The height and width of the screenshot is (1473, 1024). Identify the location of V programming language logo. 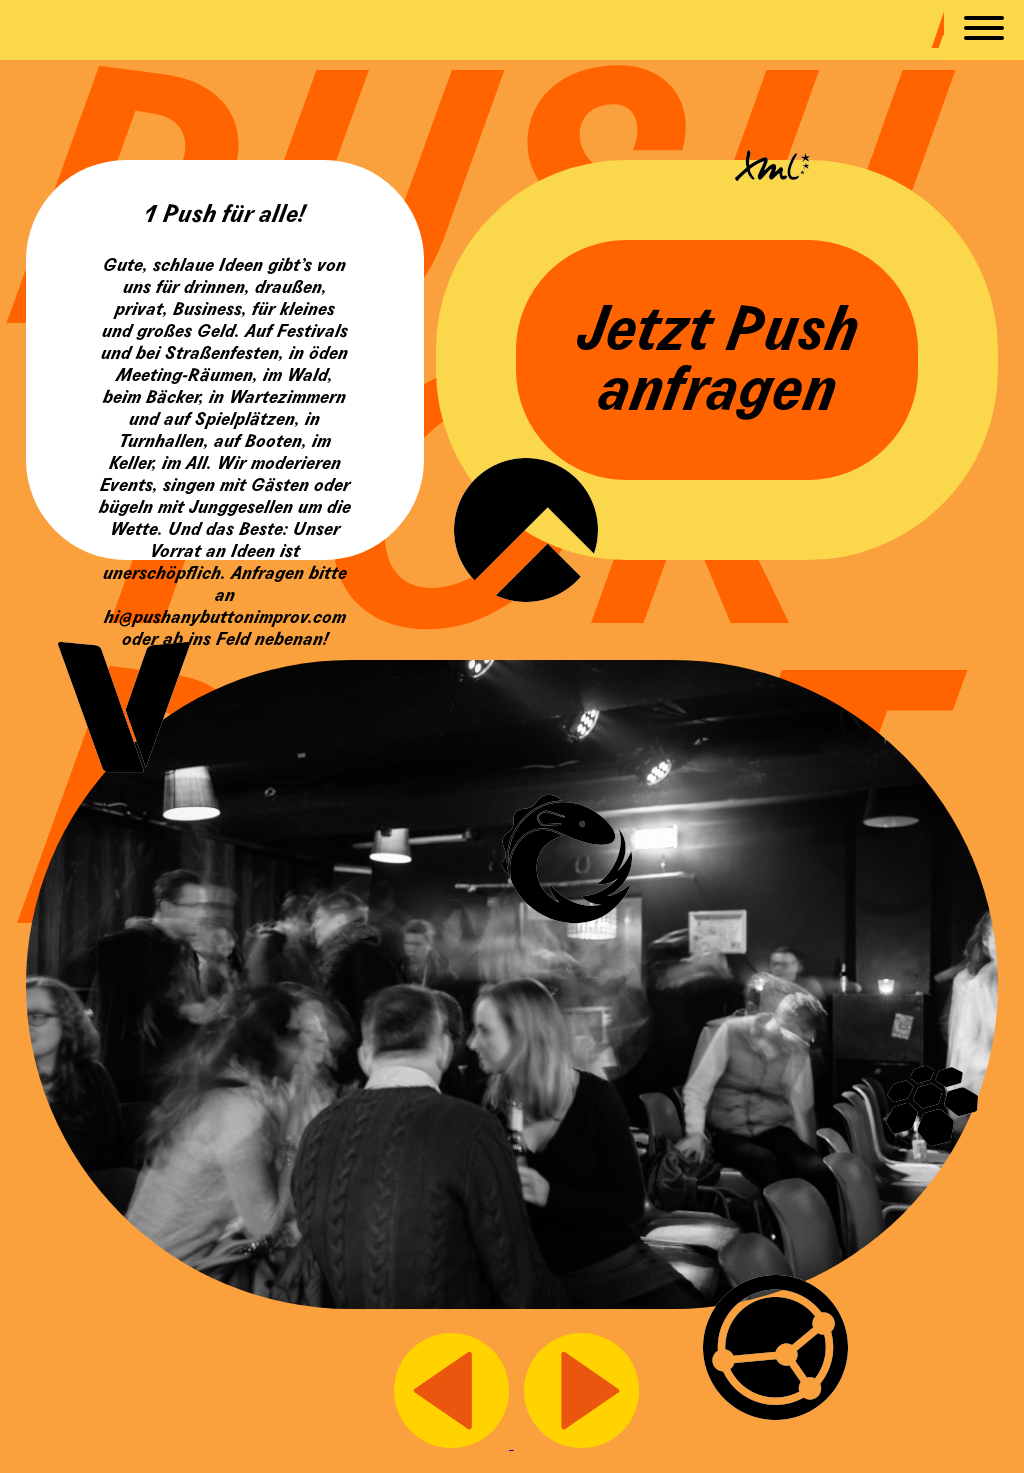
(124, 707).